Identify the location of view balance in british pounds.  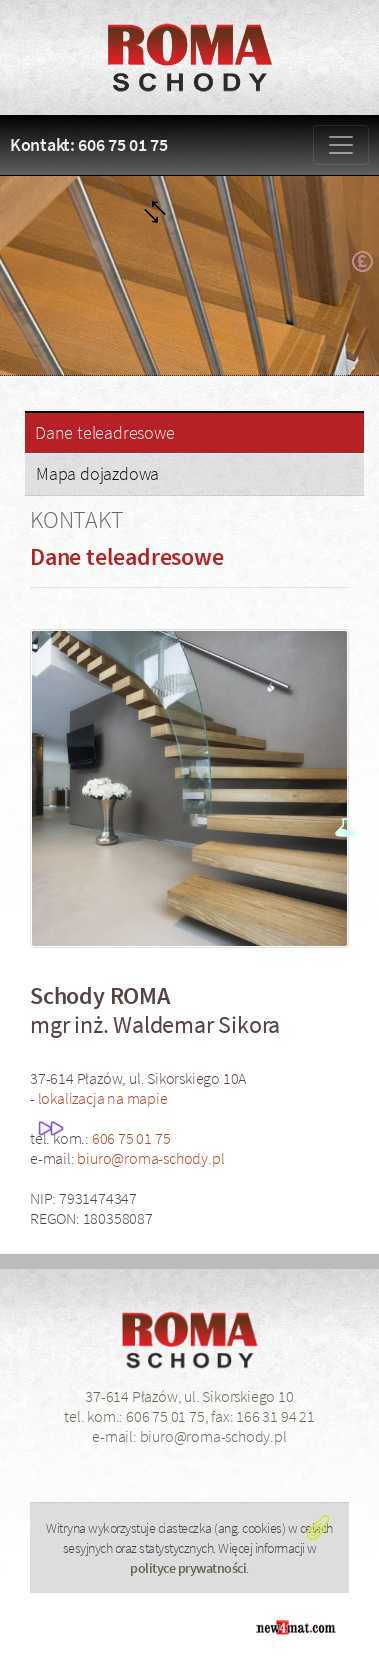
(362, 261).